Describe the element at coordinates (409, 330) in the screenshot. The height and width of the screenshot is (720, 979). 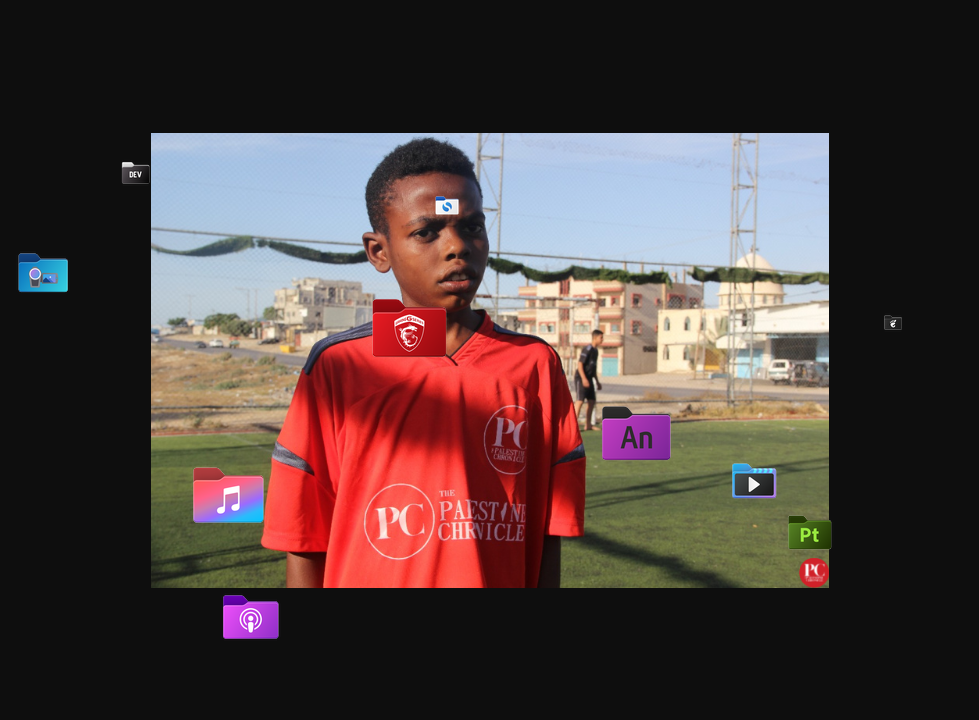
I see `open folder containing MSI software or drivers` at that location.